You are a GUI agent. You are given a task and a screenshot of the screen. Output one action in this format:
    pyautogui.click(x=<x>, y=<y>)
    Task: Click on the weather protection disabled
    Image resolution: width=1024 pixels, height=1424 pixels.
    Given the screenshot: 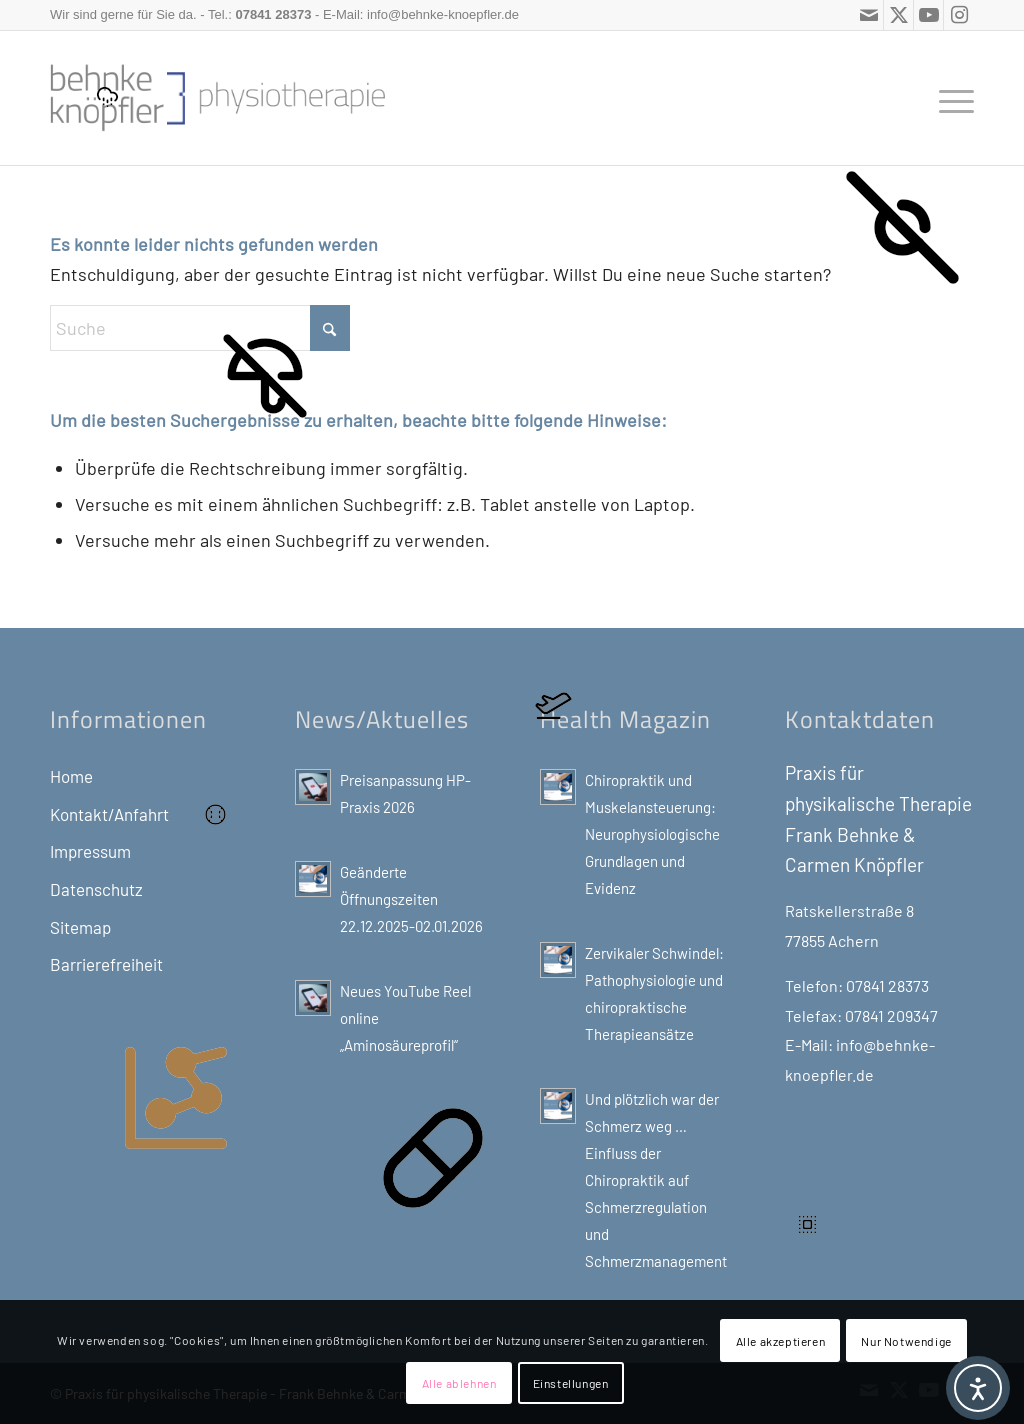 What is the action you would take?
    pyautogui.click(x=265, y=376)
    